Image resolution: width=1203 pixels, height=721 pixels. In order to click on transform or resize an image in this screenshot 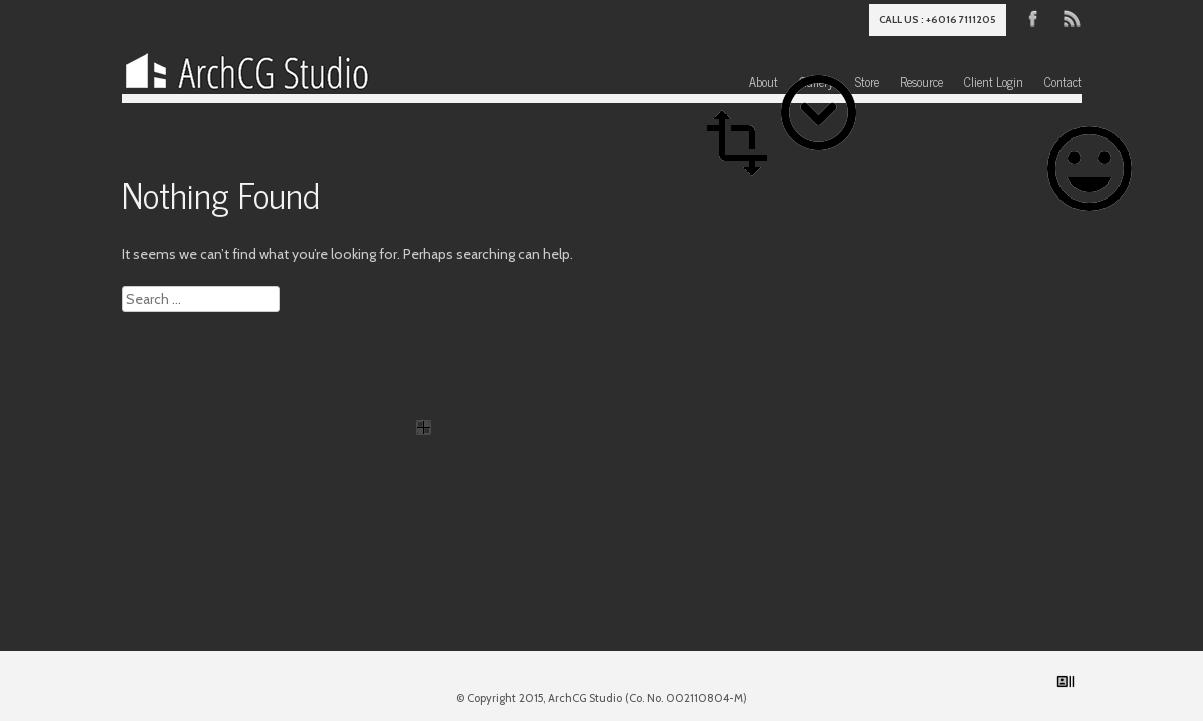, I will do `click(737, 143)`.